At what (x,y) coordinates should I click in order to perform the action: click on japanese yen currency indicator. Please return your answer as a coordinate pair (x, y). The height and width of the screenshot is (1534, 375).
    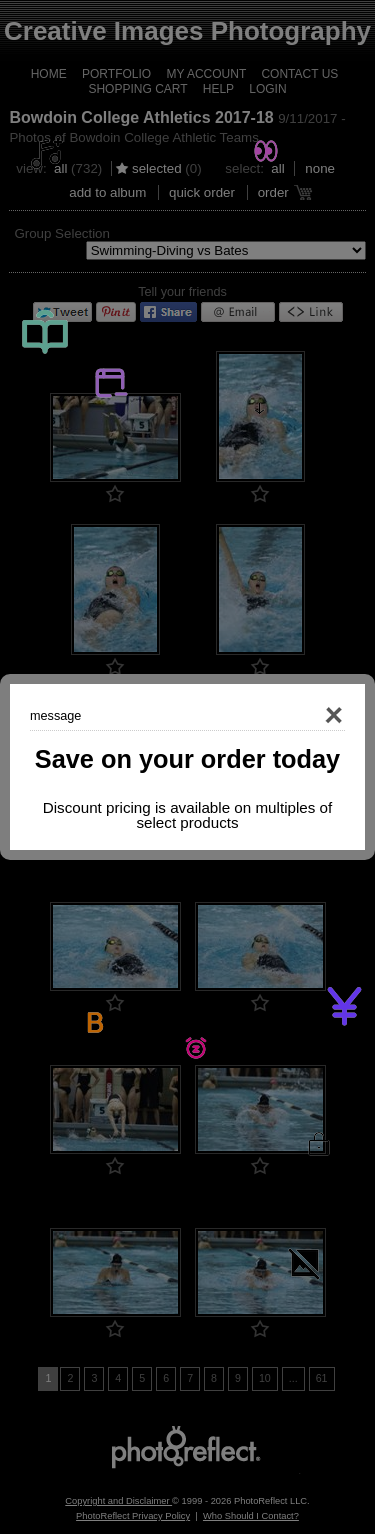
    Looking at the image, I should click on (344, 1005).